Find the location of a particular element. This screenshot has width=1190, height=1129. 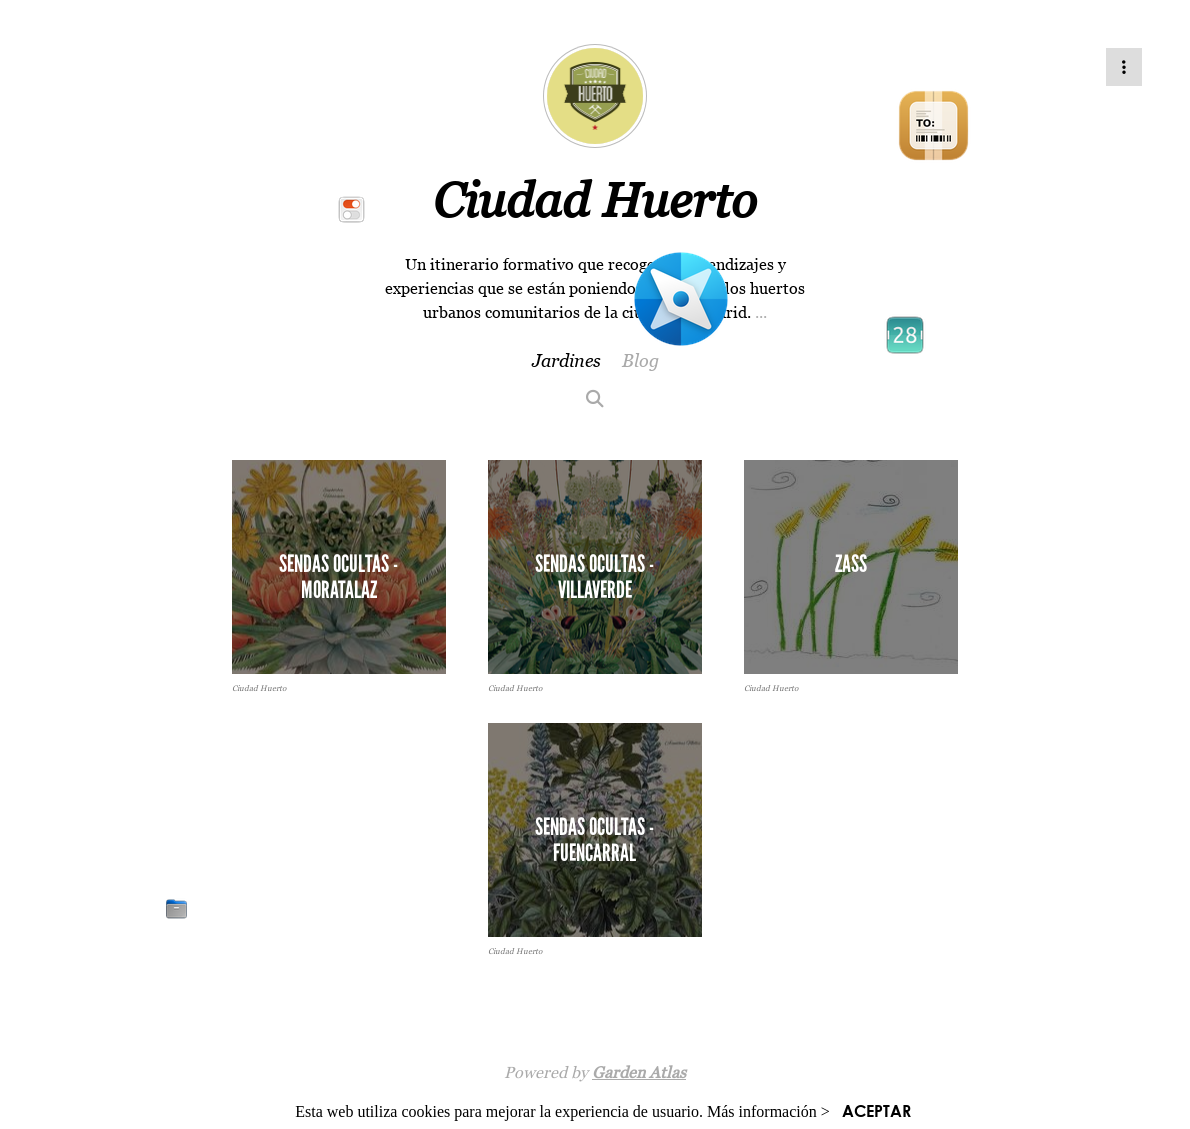

launch setup wizard or installation assistant is located at coordinates (681, 299).